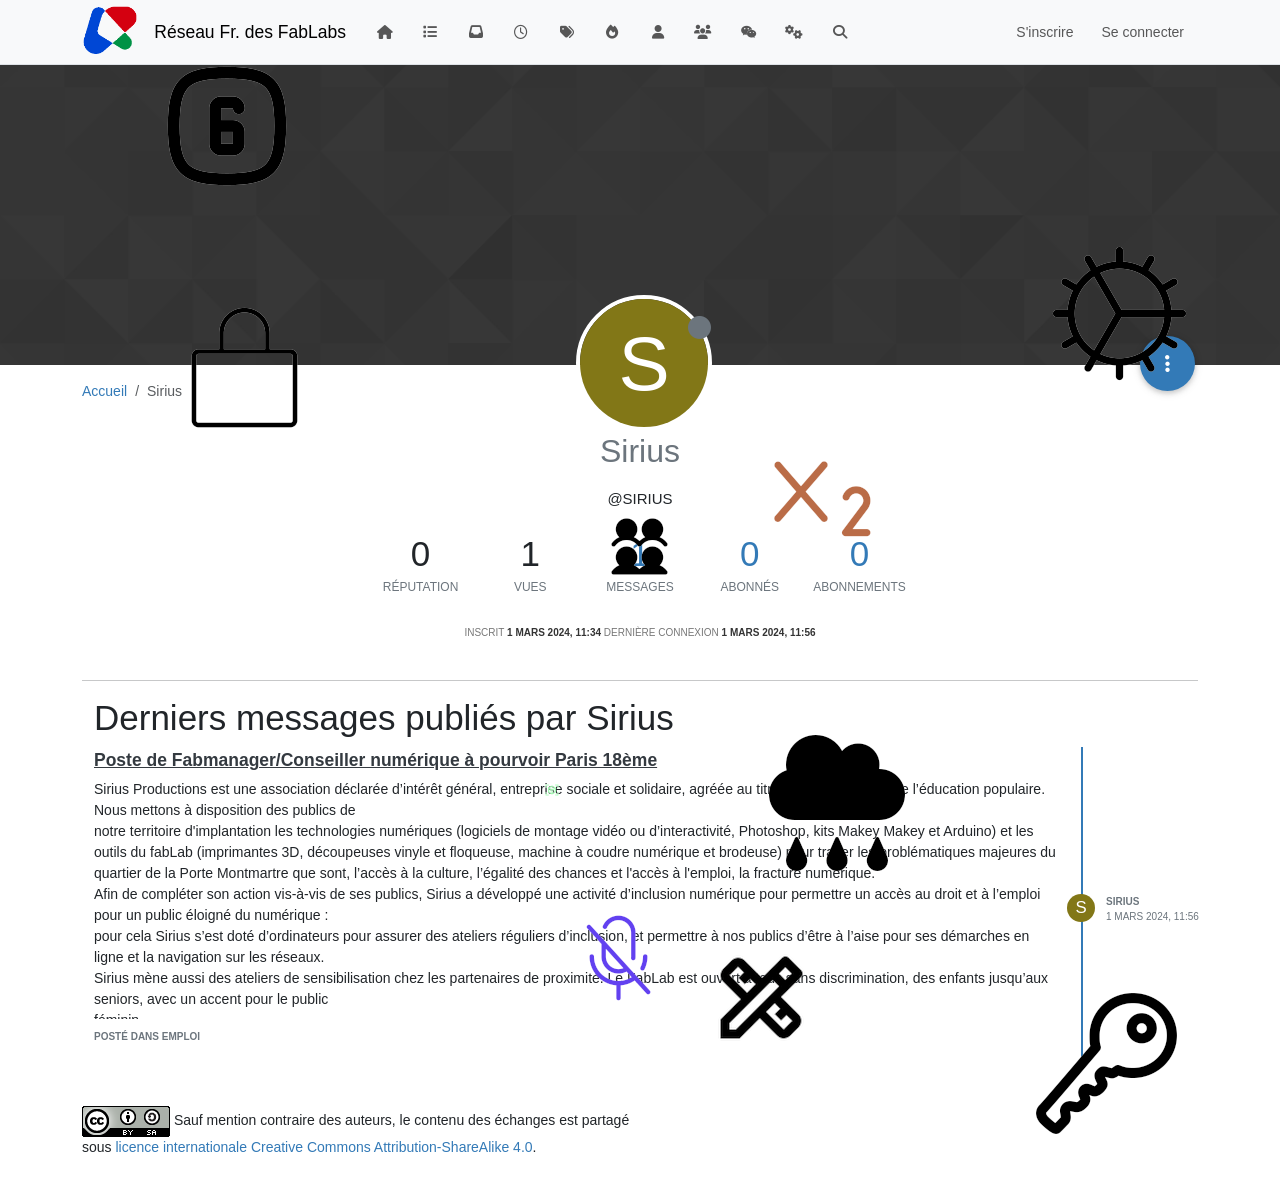 The height and width of the screenshot is (1178, 1280). Describe the element at coordinates (618, 956) in the screenshot. I see `mute your microphone` at that location.